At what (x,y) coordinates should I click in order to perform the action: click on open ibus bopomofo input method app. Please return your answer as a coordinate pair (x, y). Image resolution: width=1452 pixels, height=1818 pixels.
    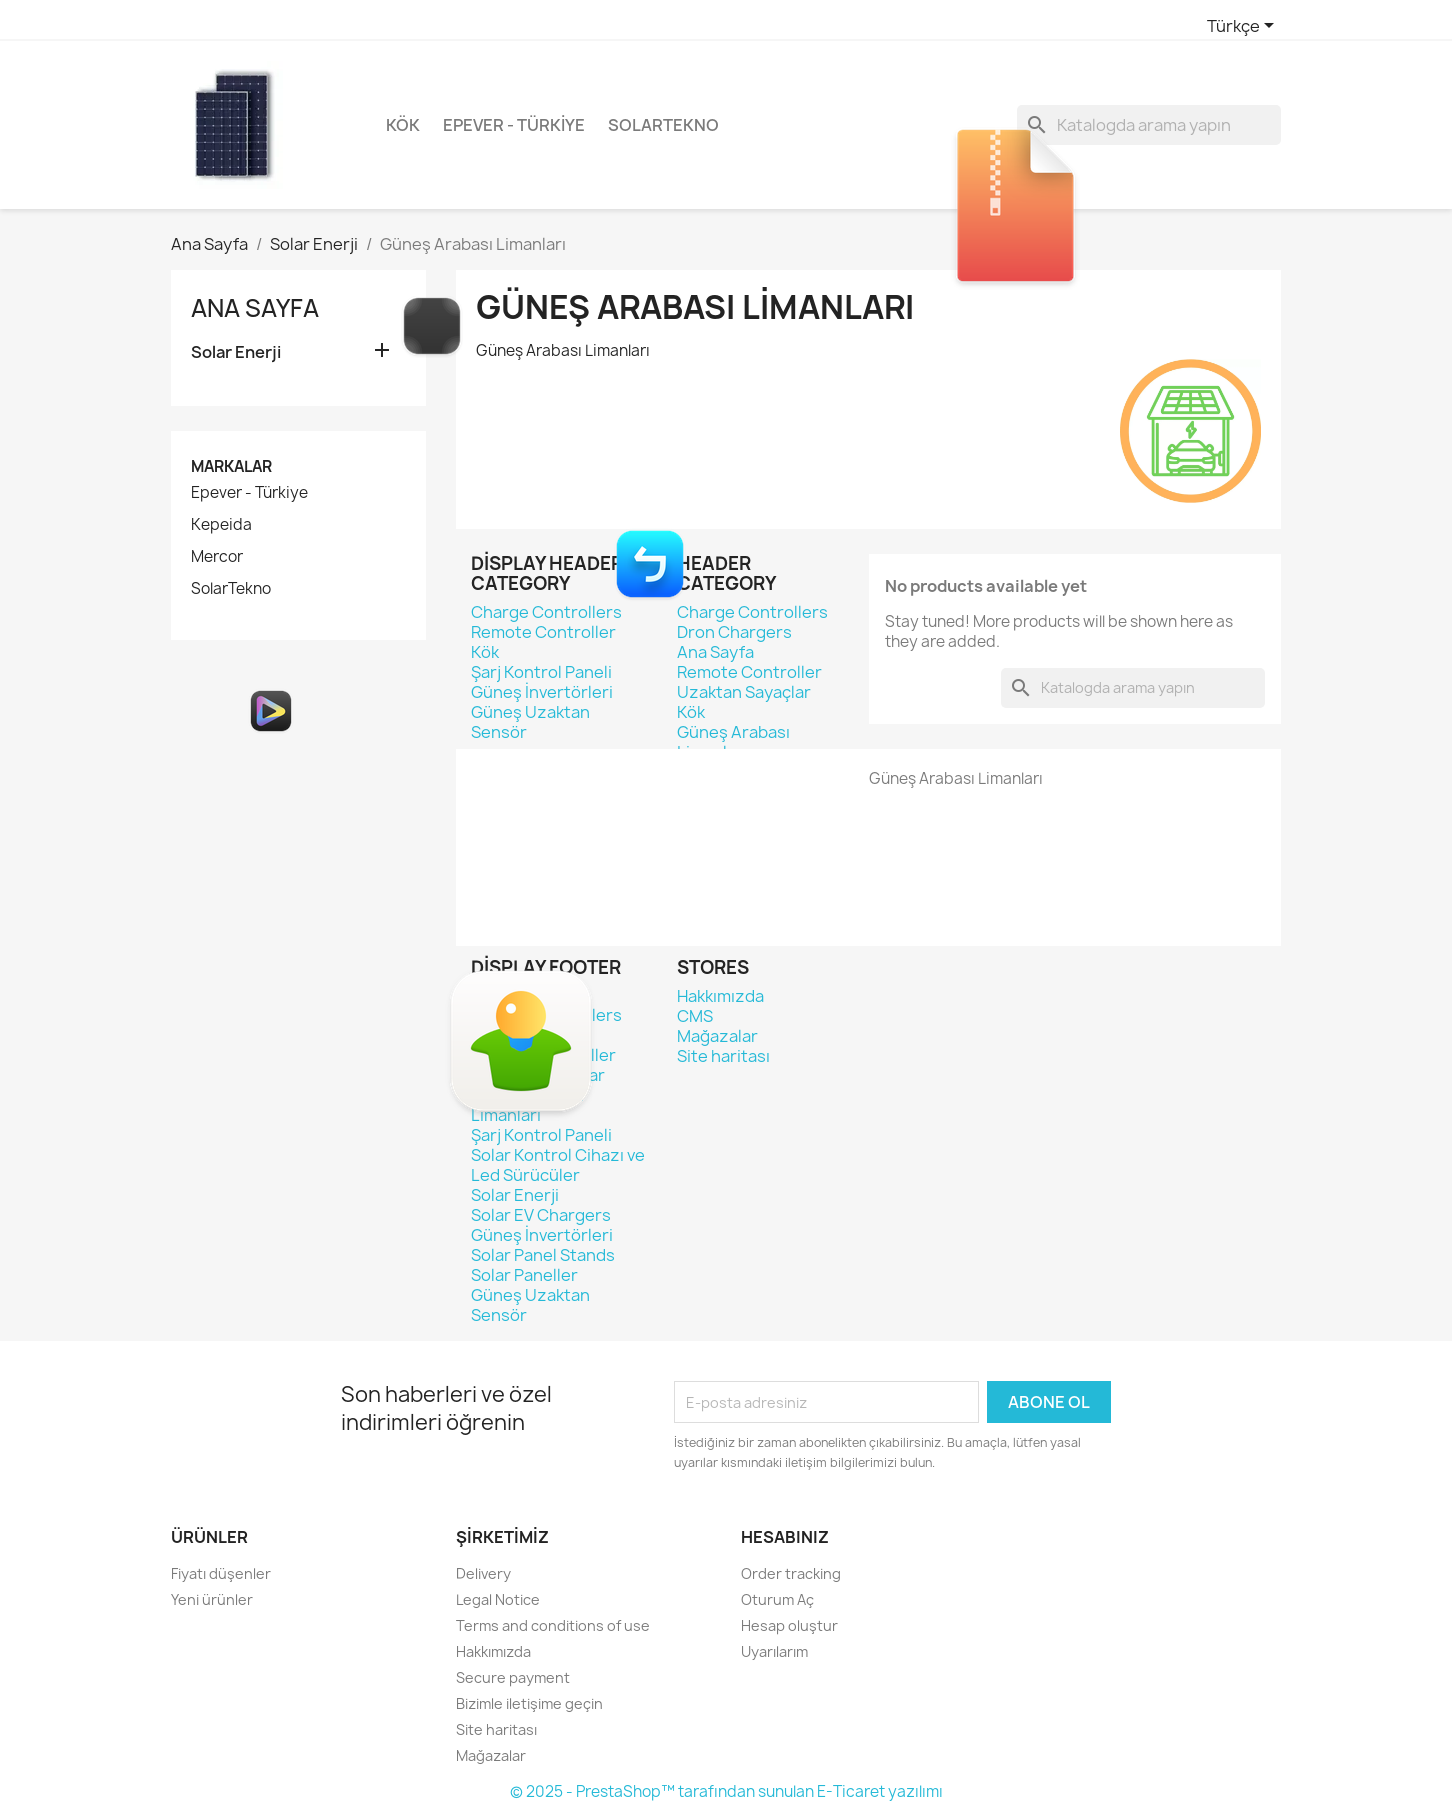
    Looking at the image, I should click on (650, 564).